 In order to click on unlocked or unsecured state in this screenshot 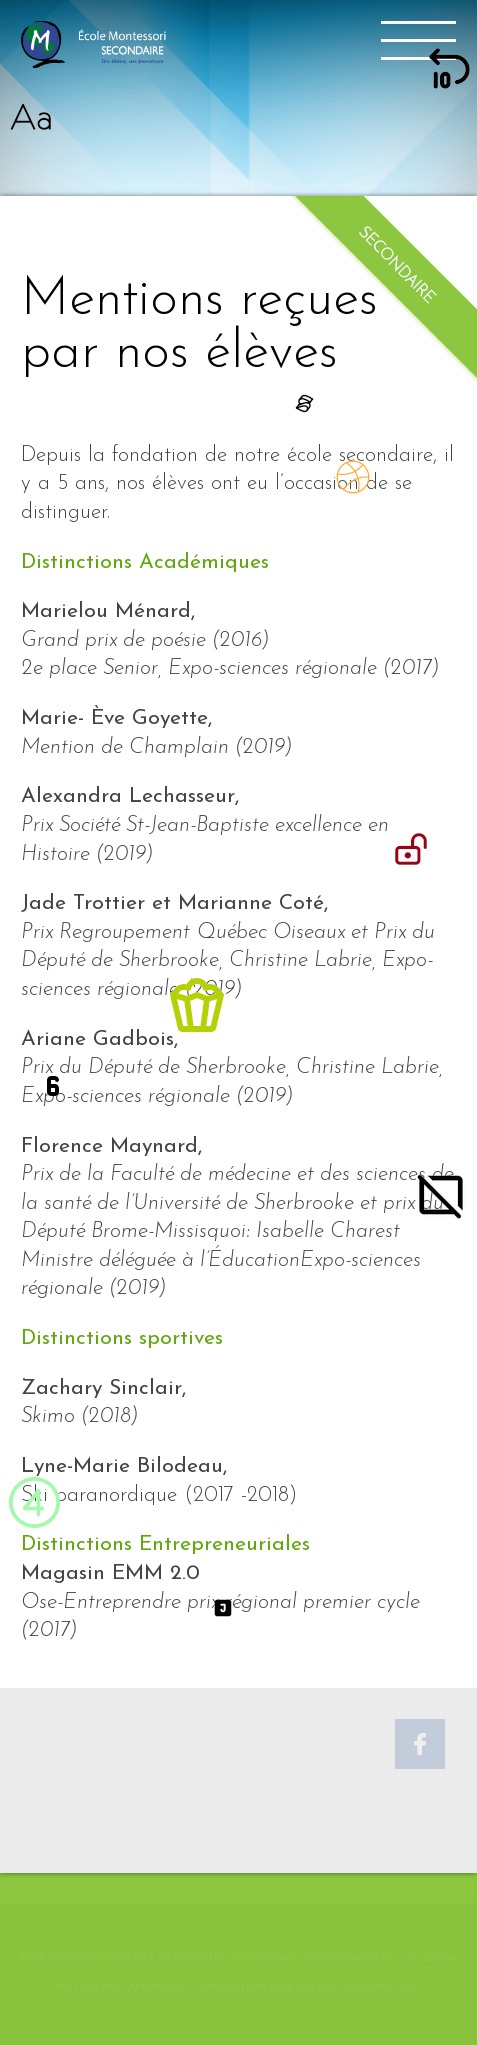, I will do `click(411, 849)`.